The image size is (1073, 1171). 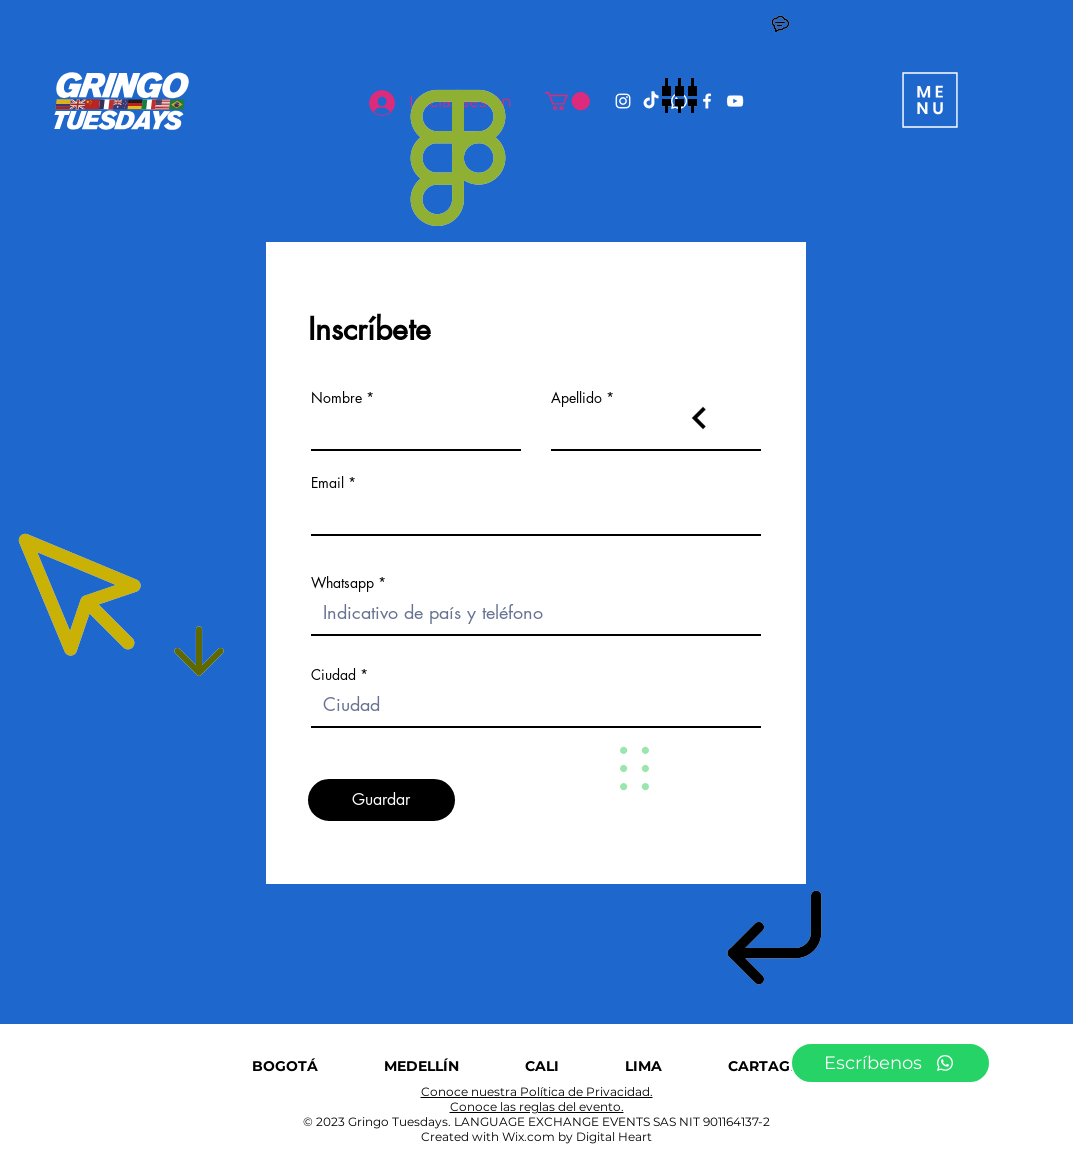 What do you see at coordinates (780, 24) in the screenshot?
I see `open chat or messaging` at bounding box center [780, 24].